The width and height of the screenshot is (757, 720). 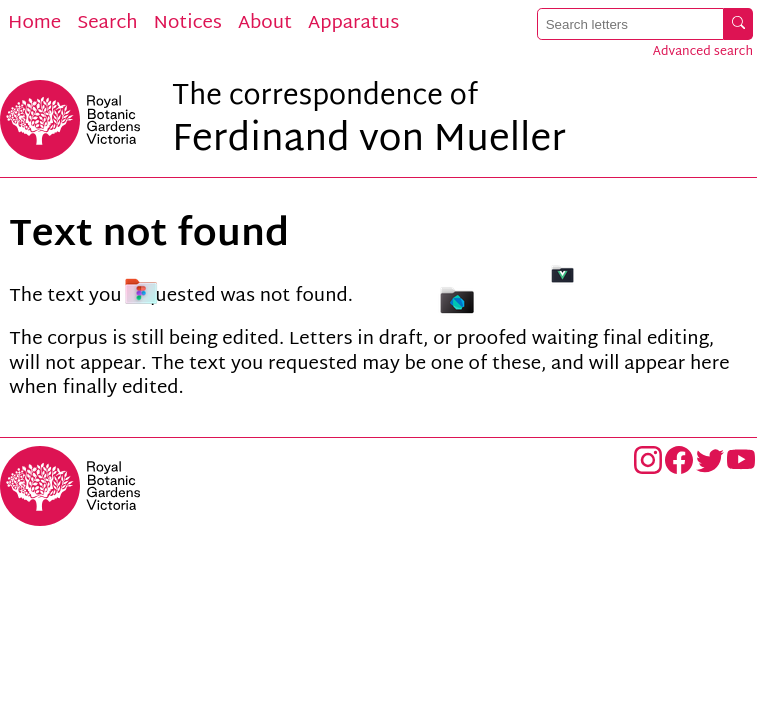 I want to click on open folder containing figma design files, so click(x=141, y=292).